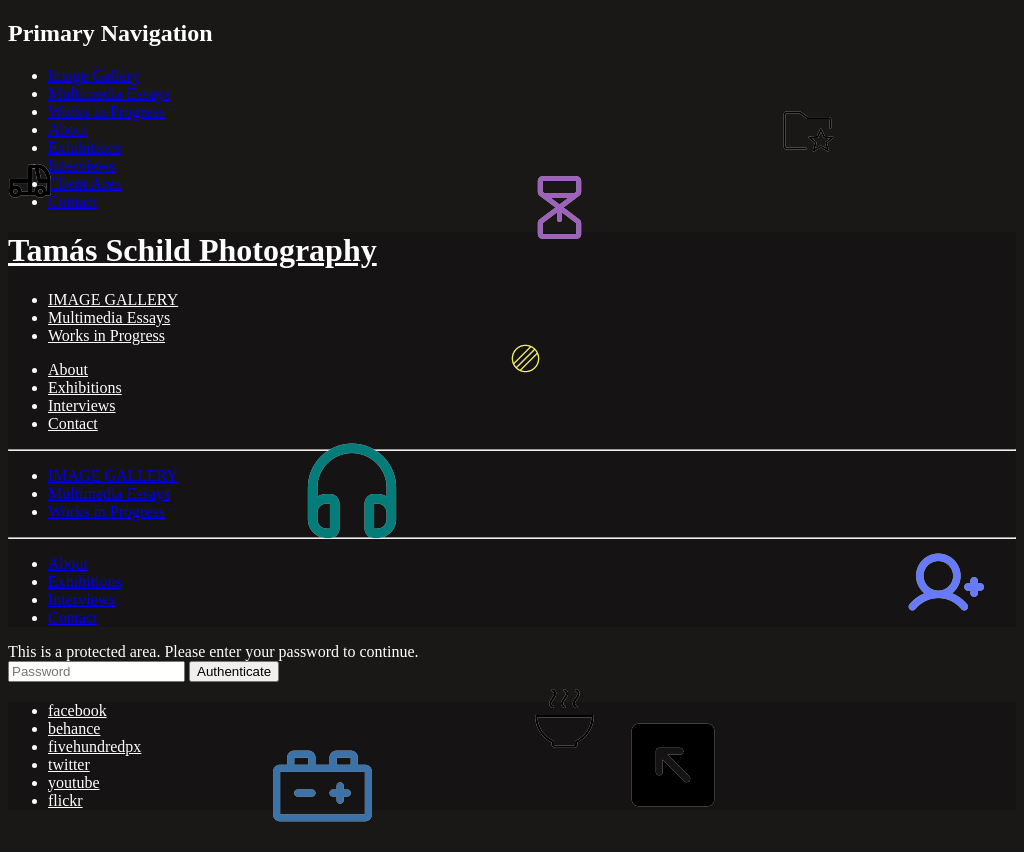 This screenshot has height=852, width=1024. I want to click on add a new user or contact, so click(944, 584).